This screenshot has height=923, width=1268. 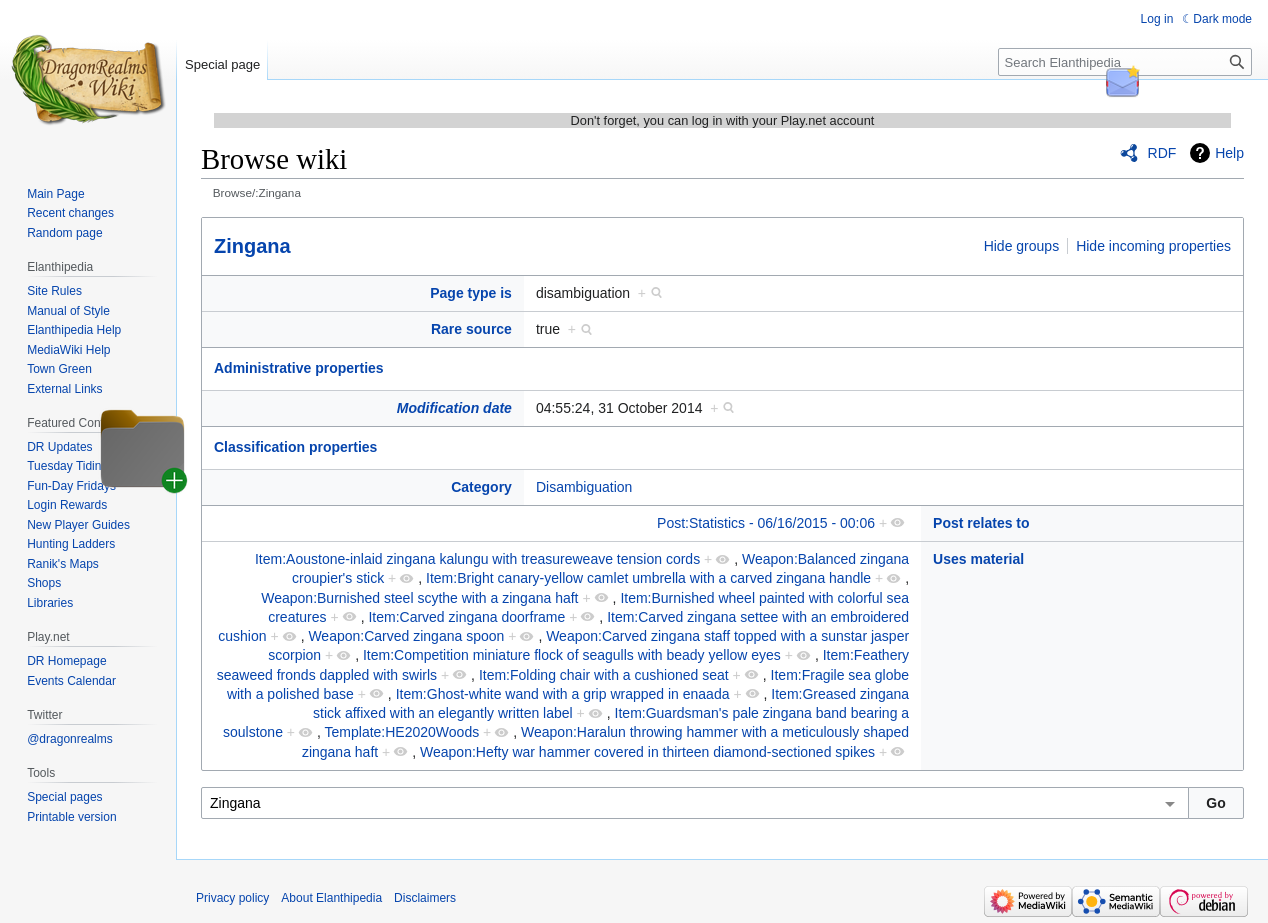 What do you see at coordinates (1122, 82) in the screenshot?
I see `mark email as unread` at bounding box center [1122, 82].